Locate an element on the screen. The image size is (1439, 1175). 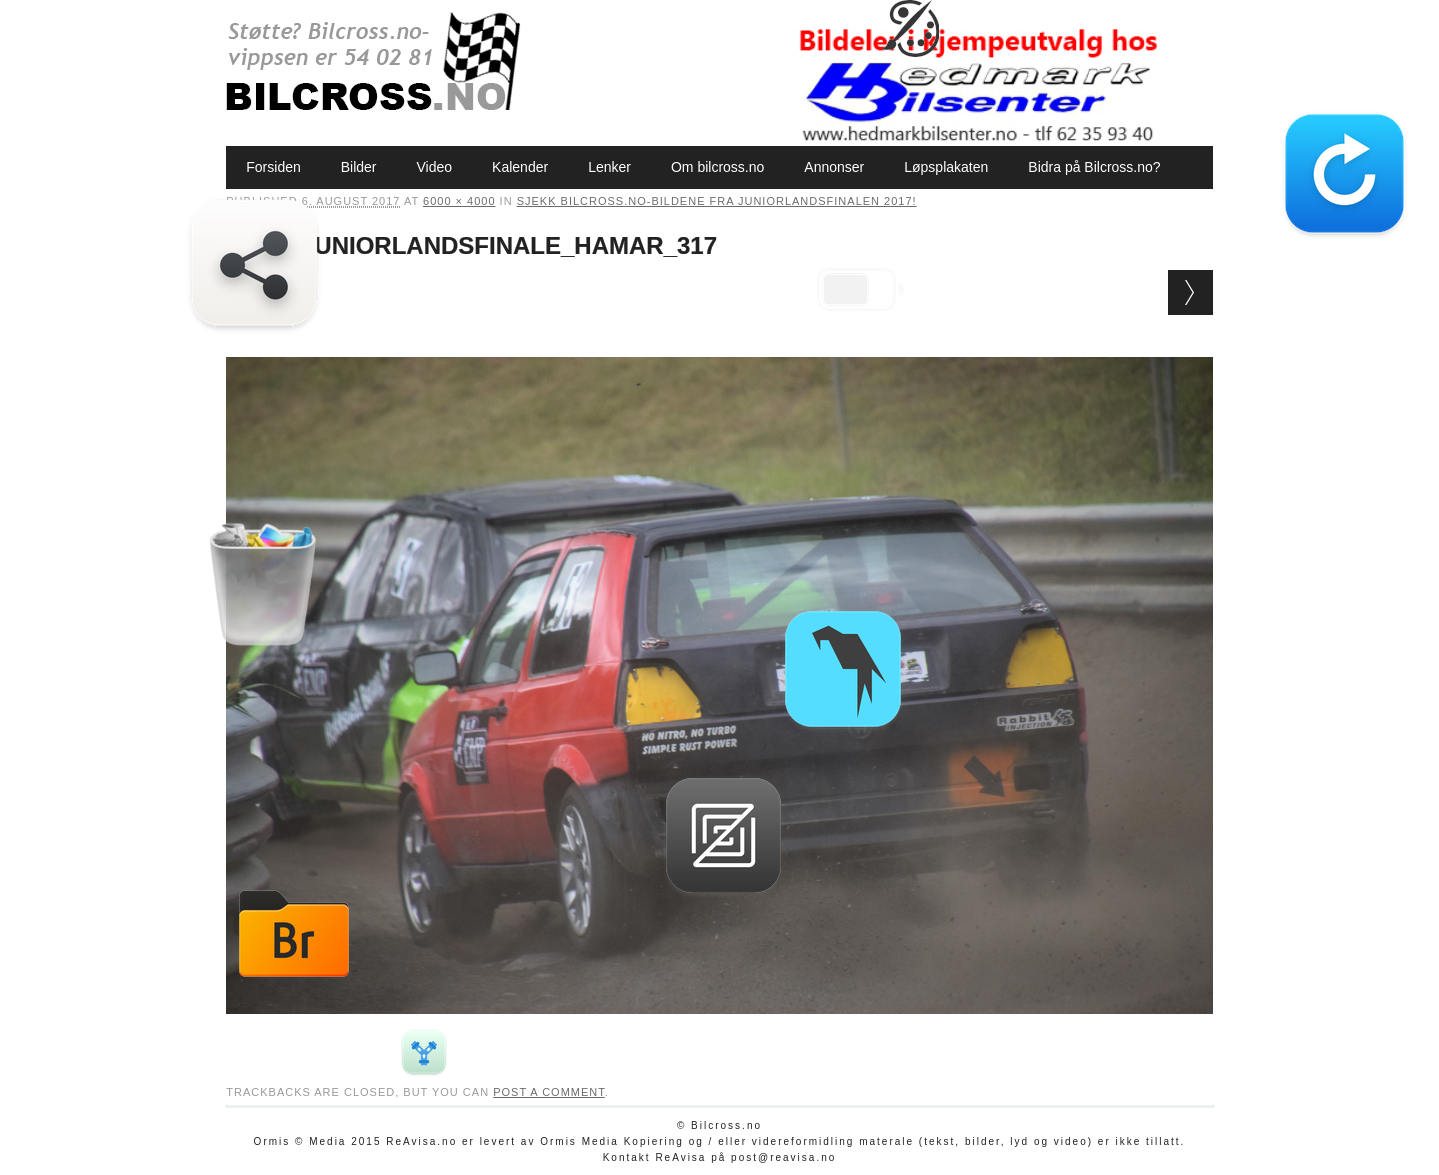
open sharing preferences is located at coordinates (254, 263).